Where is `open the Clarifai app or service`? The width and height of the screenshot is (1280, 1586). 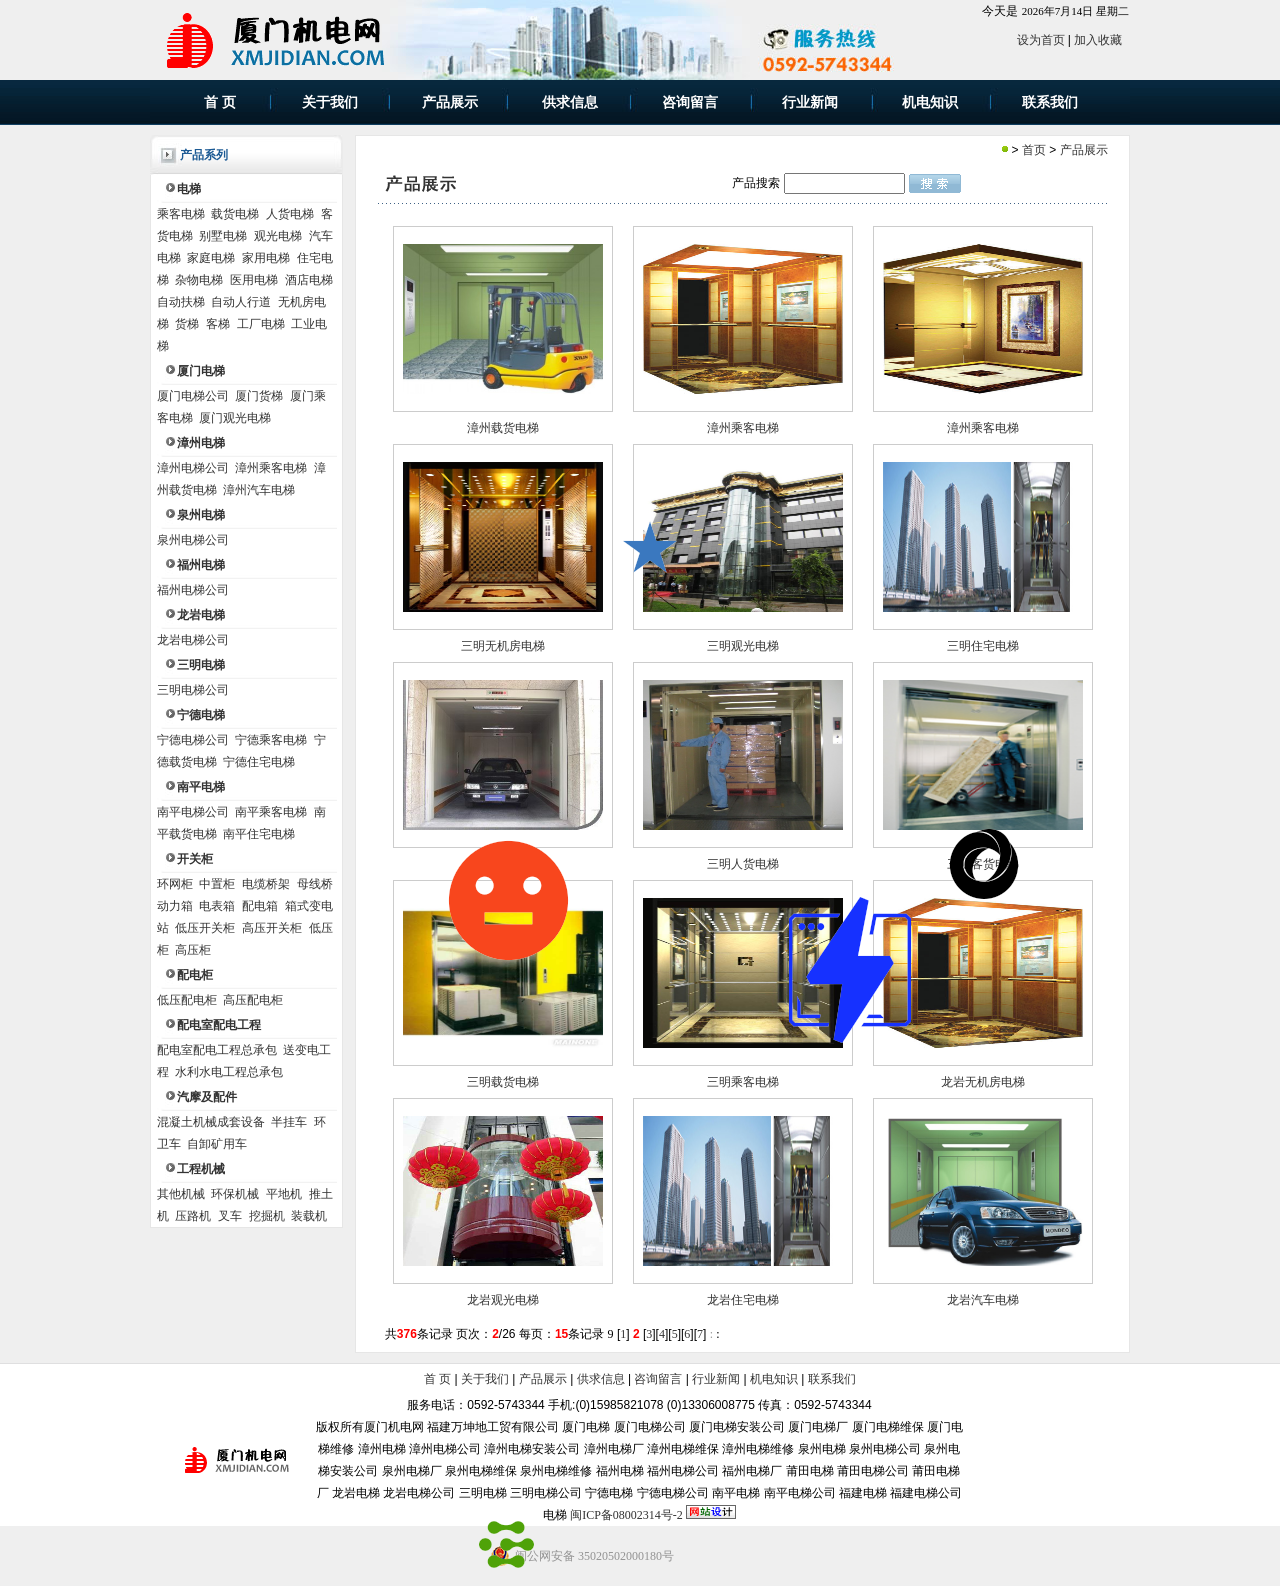 open the Clarifai app or service is located at coordinates (506, 1544).